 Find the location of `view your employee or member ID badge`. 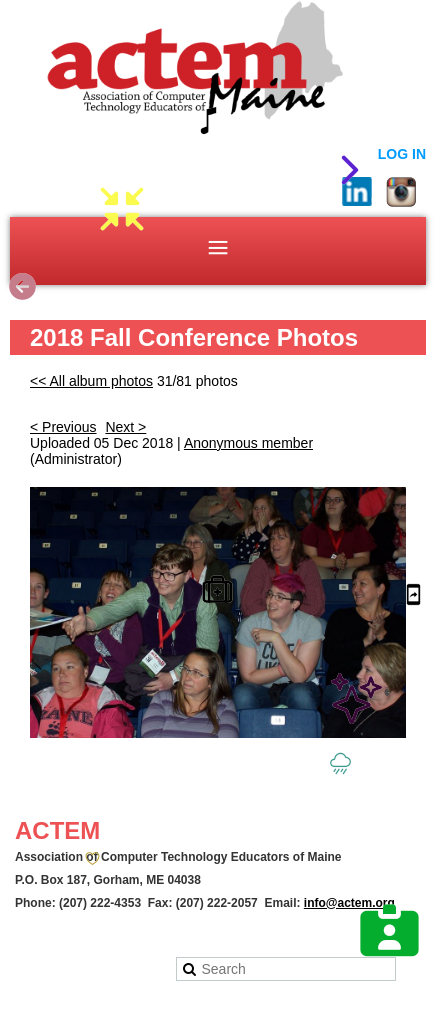

view your employee or member ID badge is located at coordinates (389, 933).